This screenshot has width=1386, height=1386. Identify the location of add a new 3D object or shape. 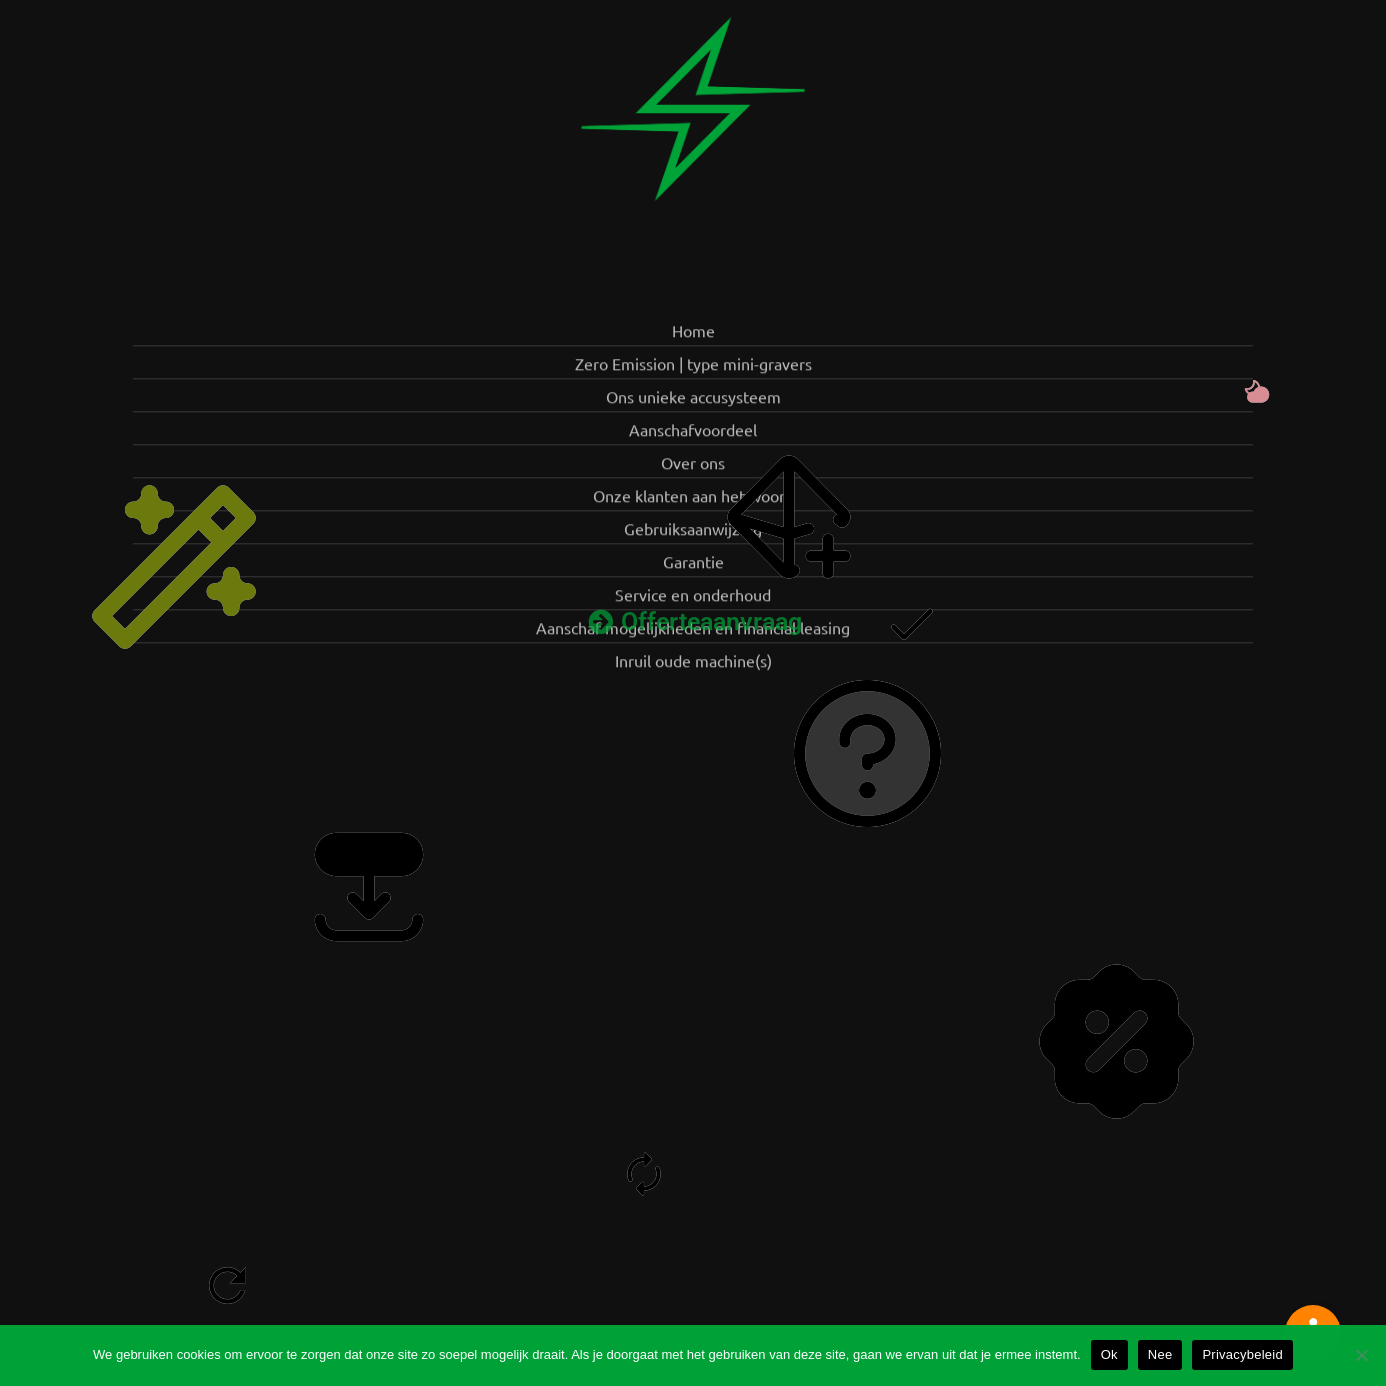
(789, 517).